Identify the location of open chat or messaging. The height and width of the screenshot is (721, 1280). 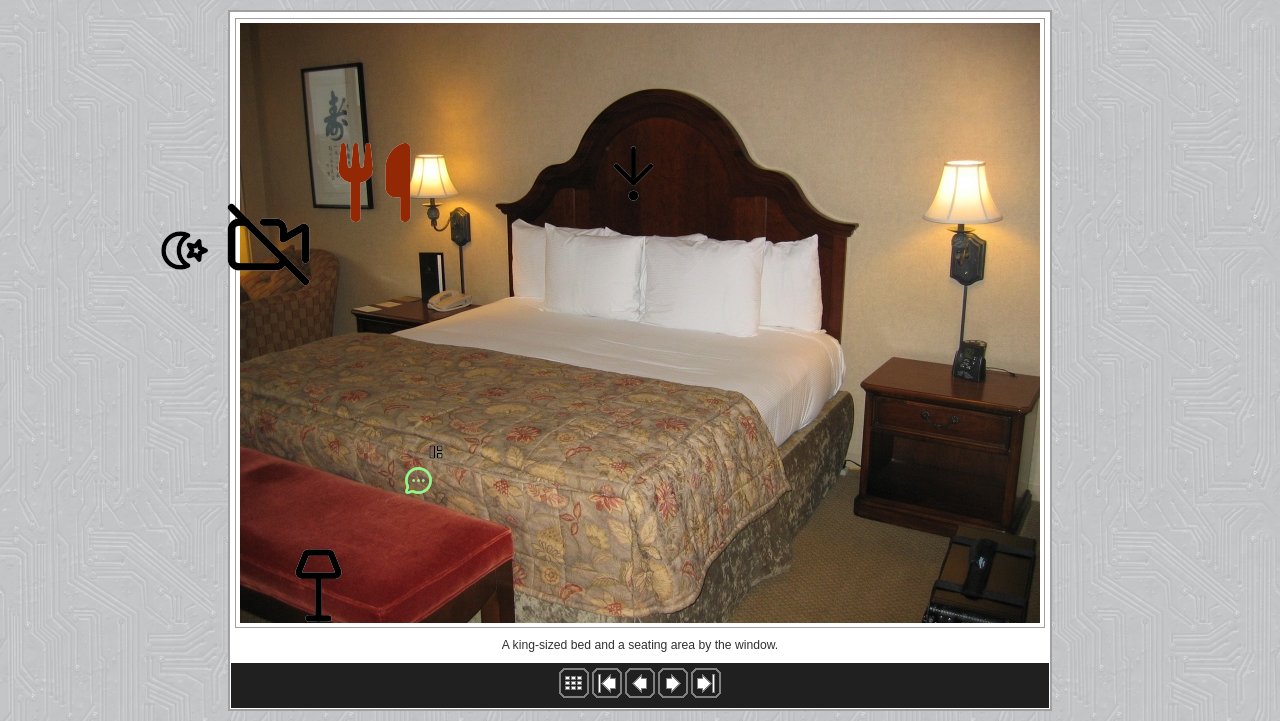
(418, 480).